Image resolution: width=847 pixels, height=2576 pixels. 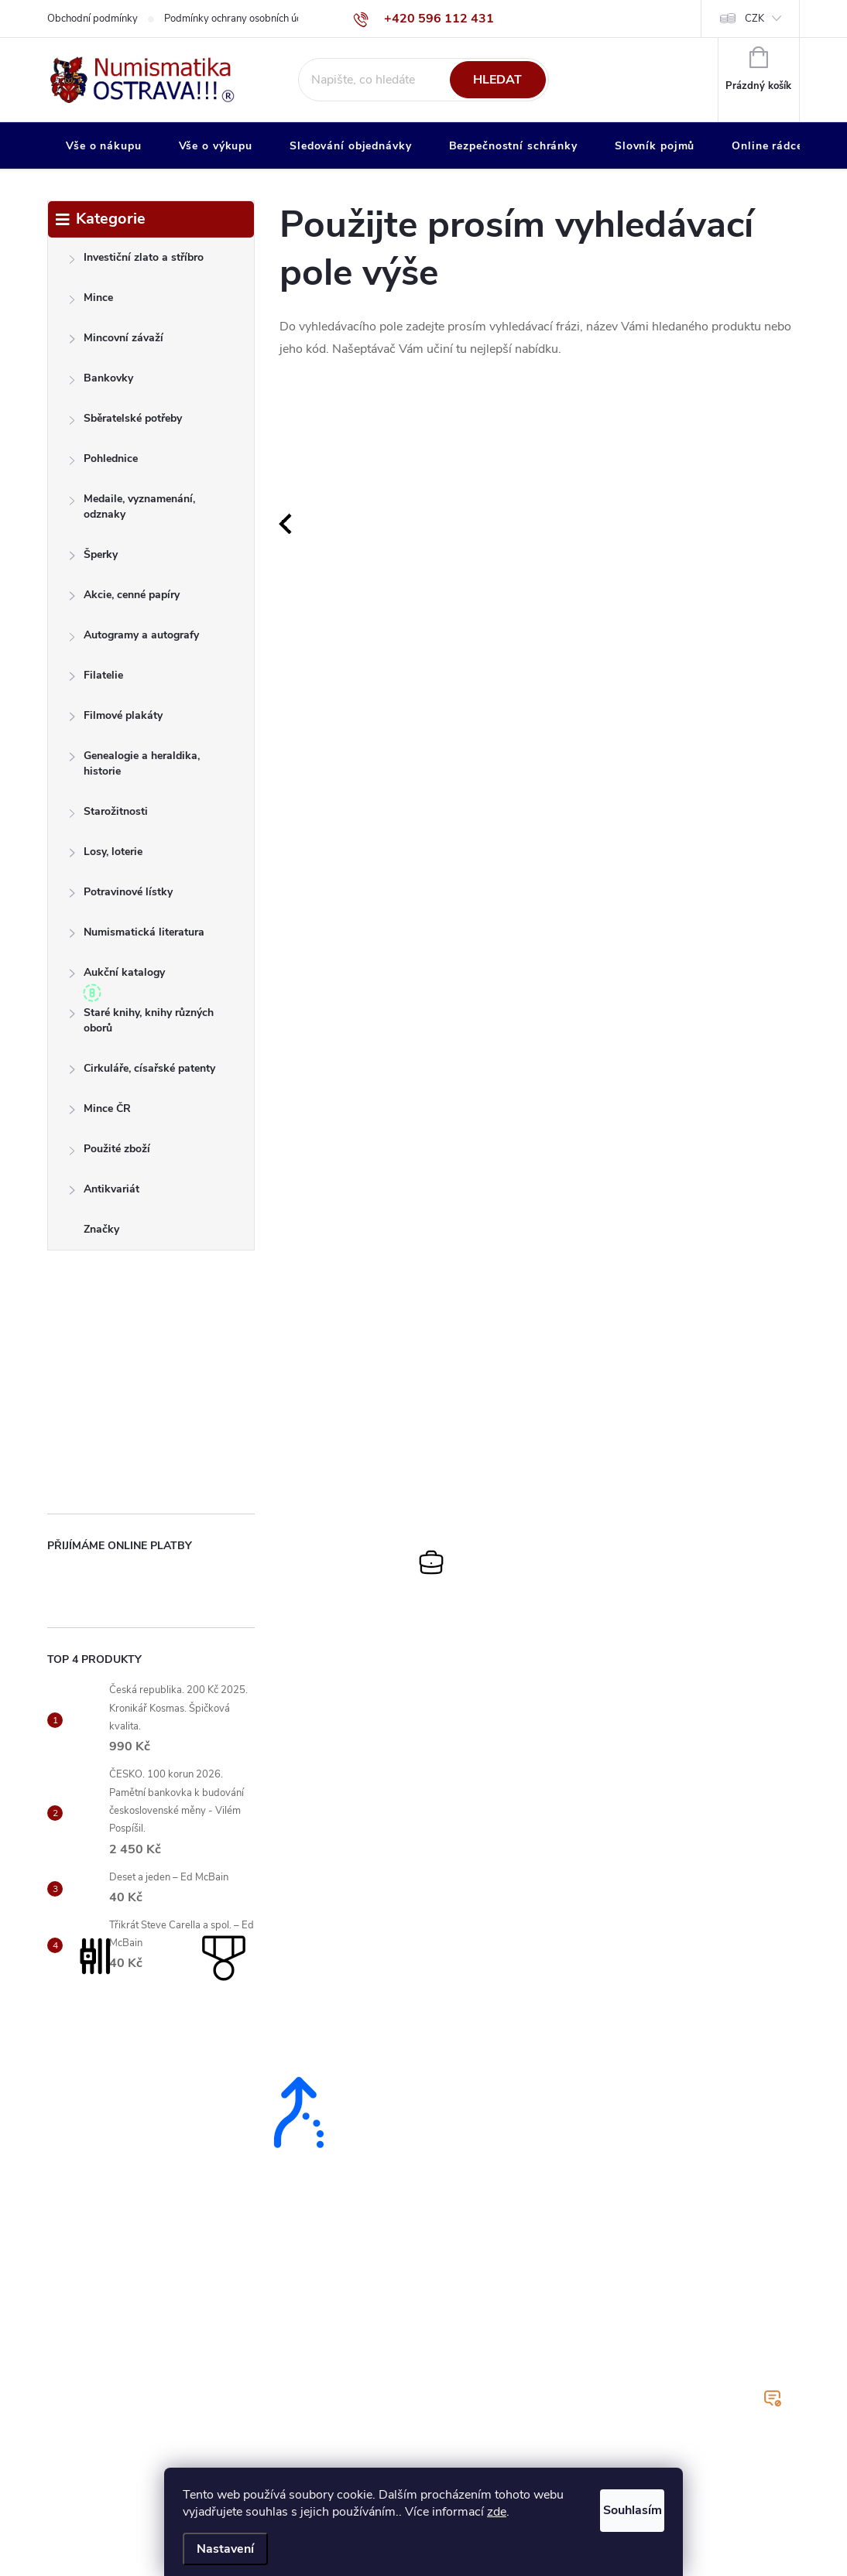 What do you see at coordinates (286, 524) in the screenshot?
I see `go back to the previous screen` at bounding box center [286, 524].